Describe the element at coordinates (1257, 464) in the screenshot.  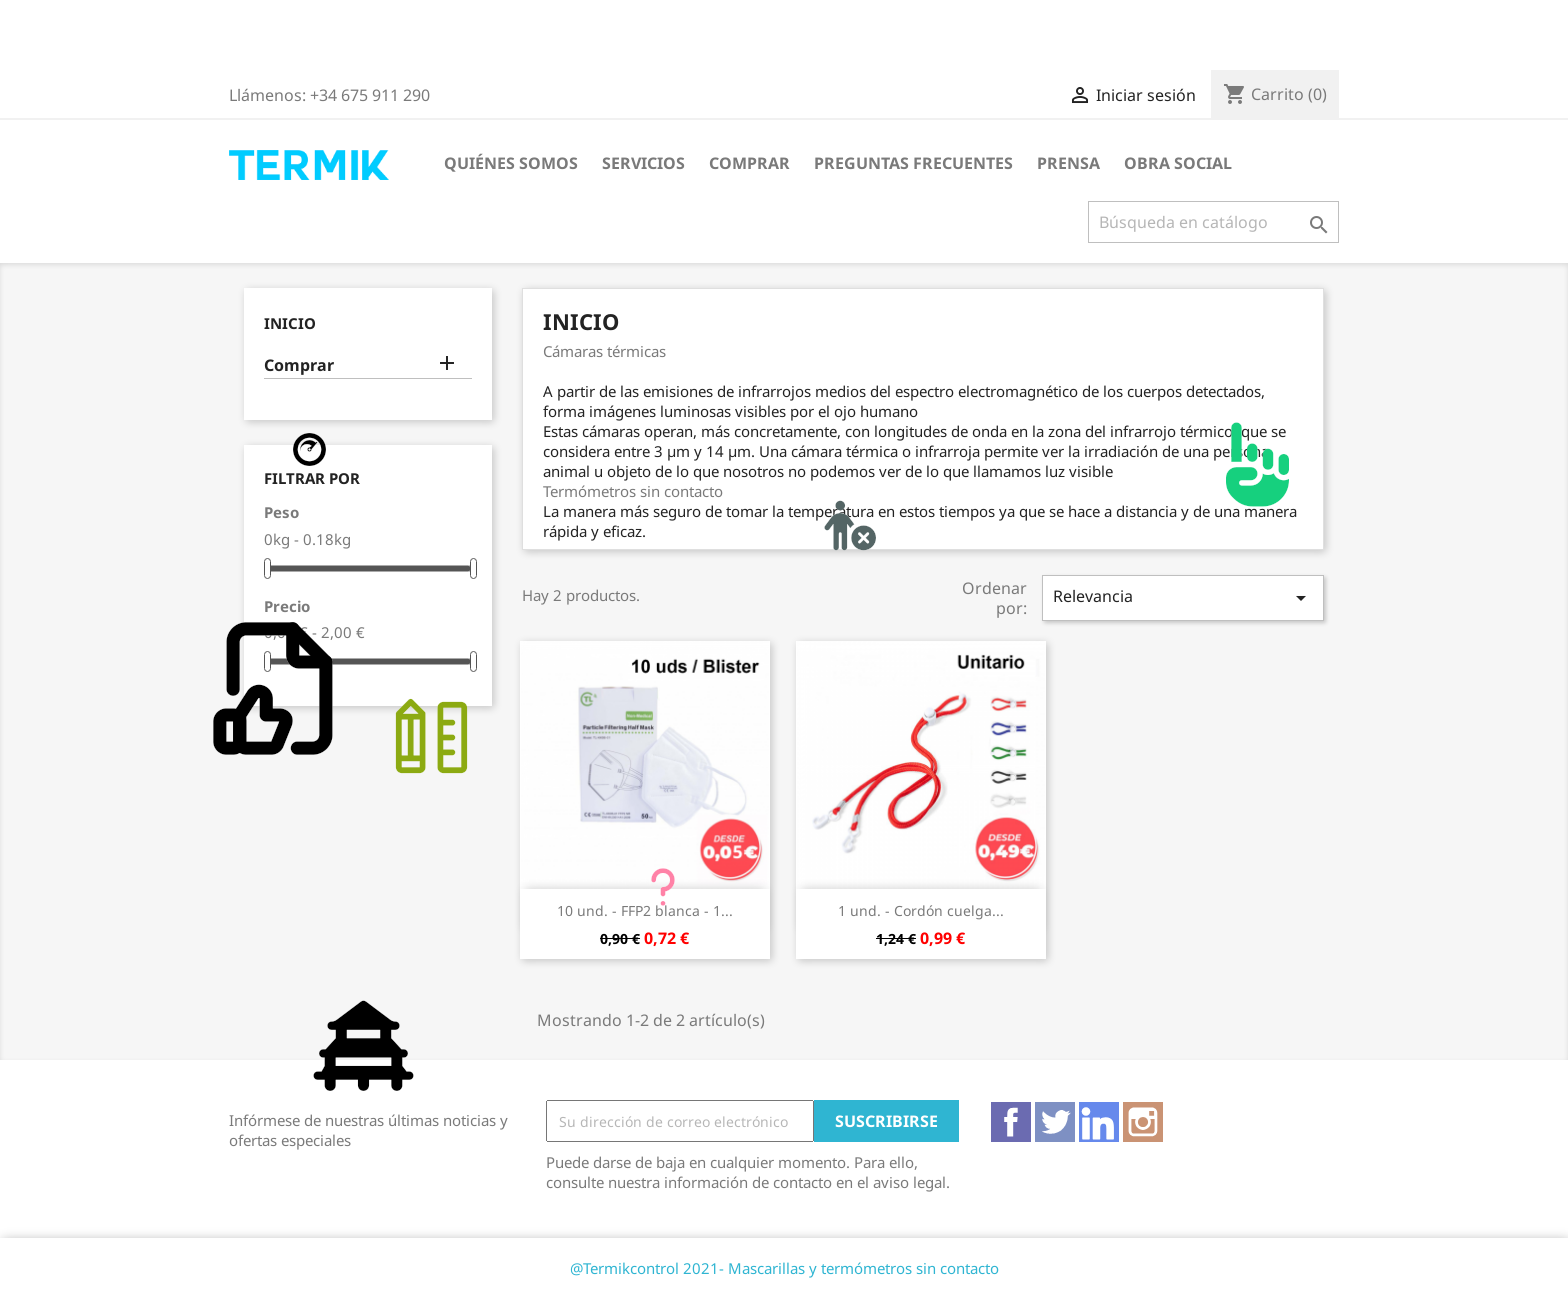
I see `tap to select or indicate a point of interest` at that location.